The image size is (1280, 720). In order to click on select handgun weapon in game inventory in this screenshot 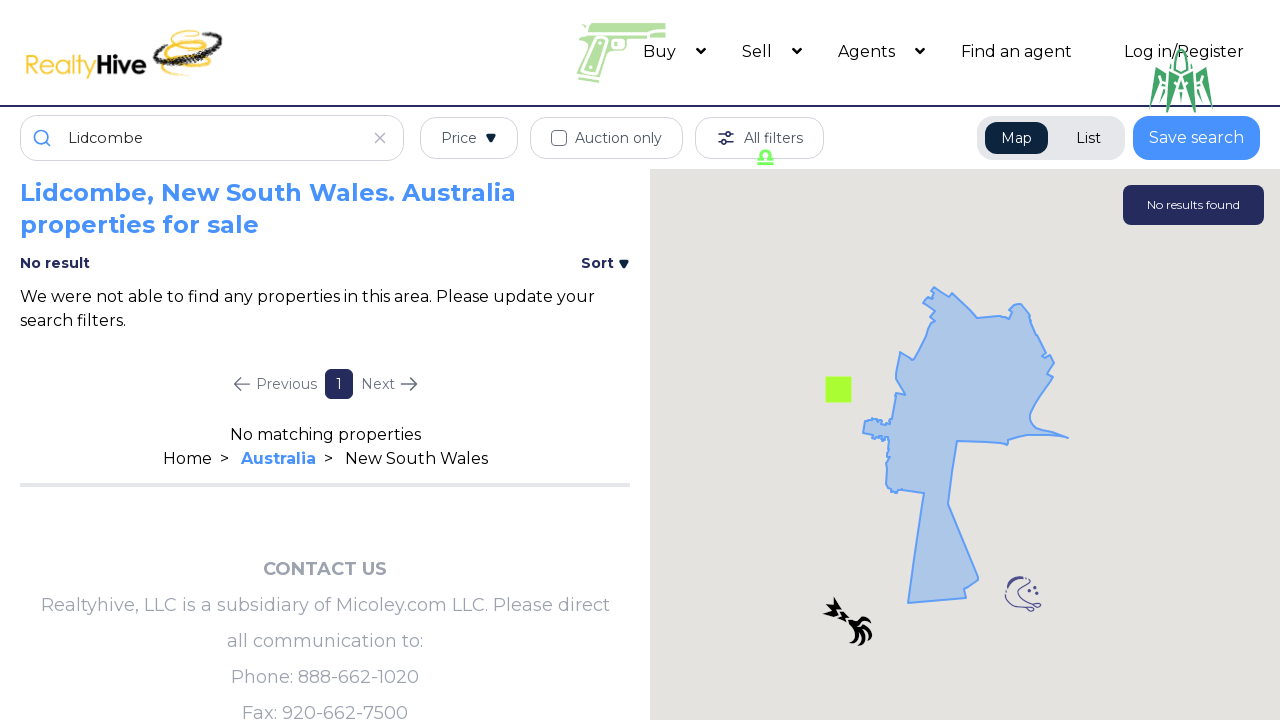, I will do `click(621, 53)`.